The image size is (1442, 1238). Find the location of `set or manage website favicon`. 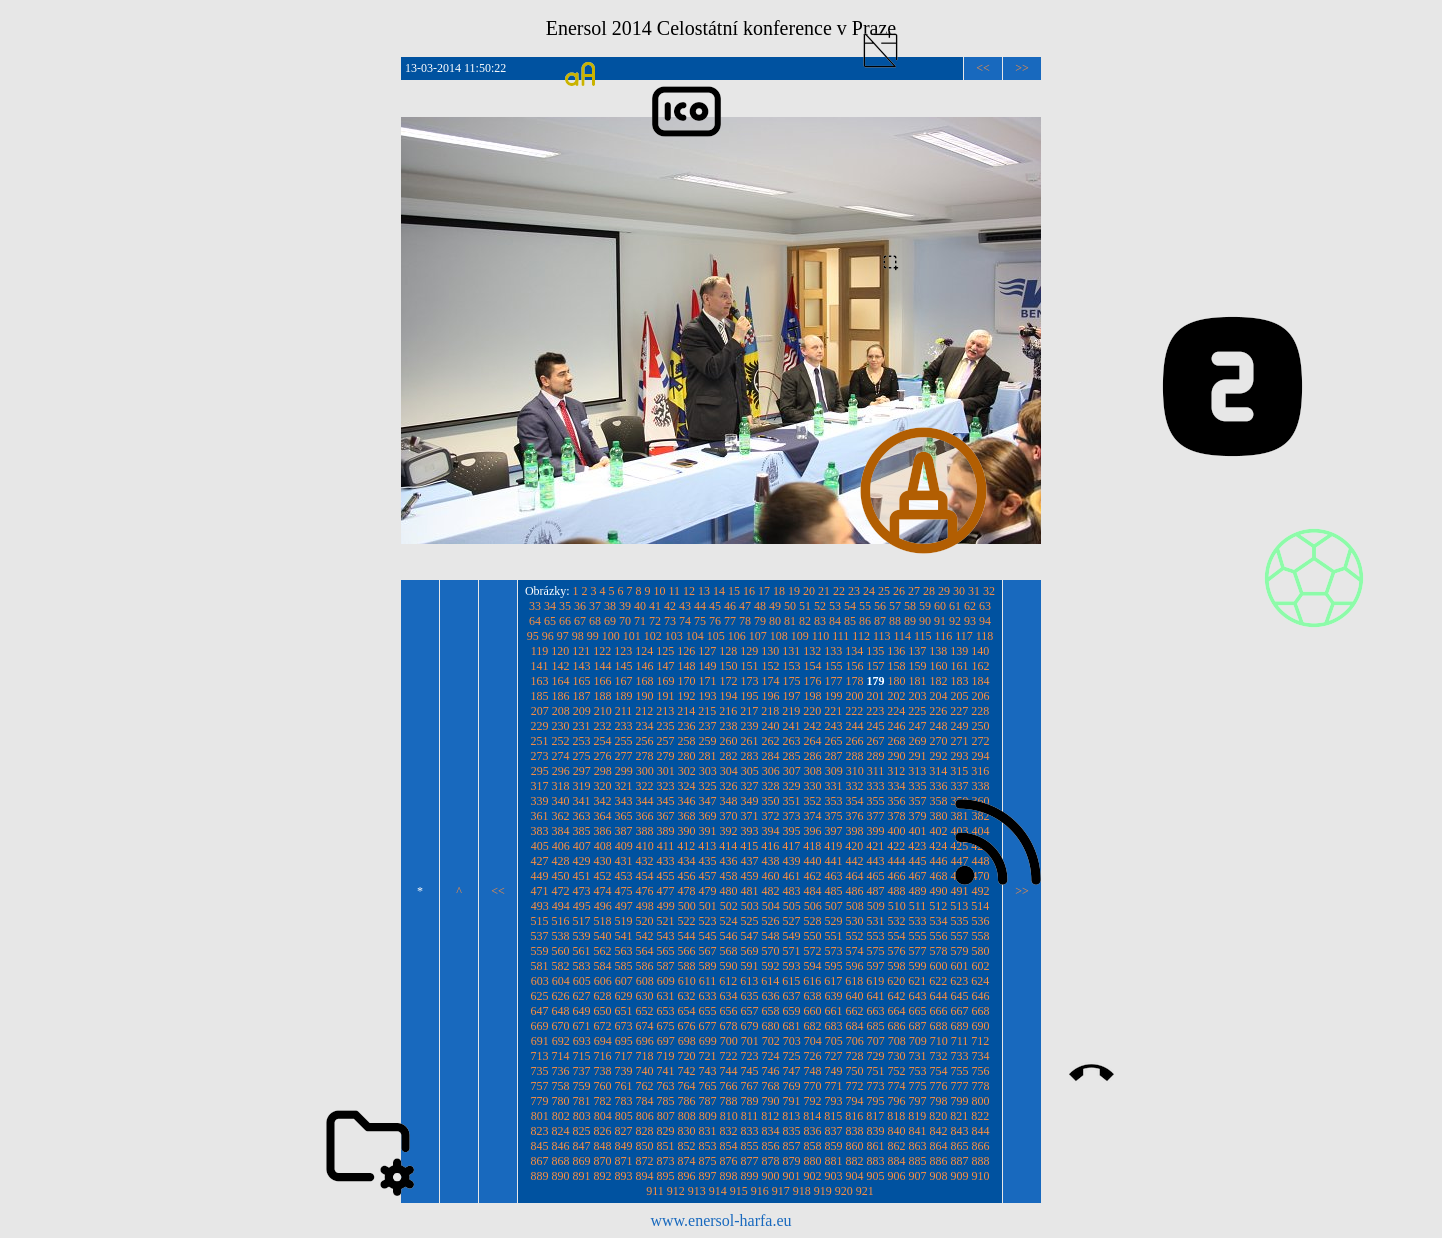

set or manage website favicon is located at coordinates (686, 111).